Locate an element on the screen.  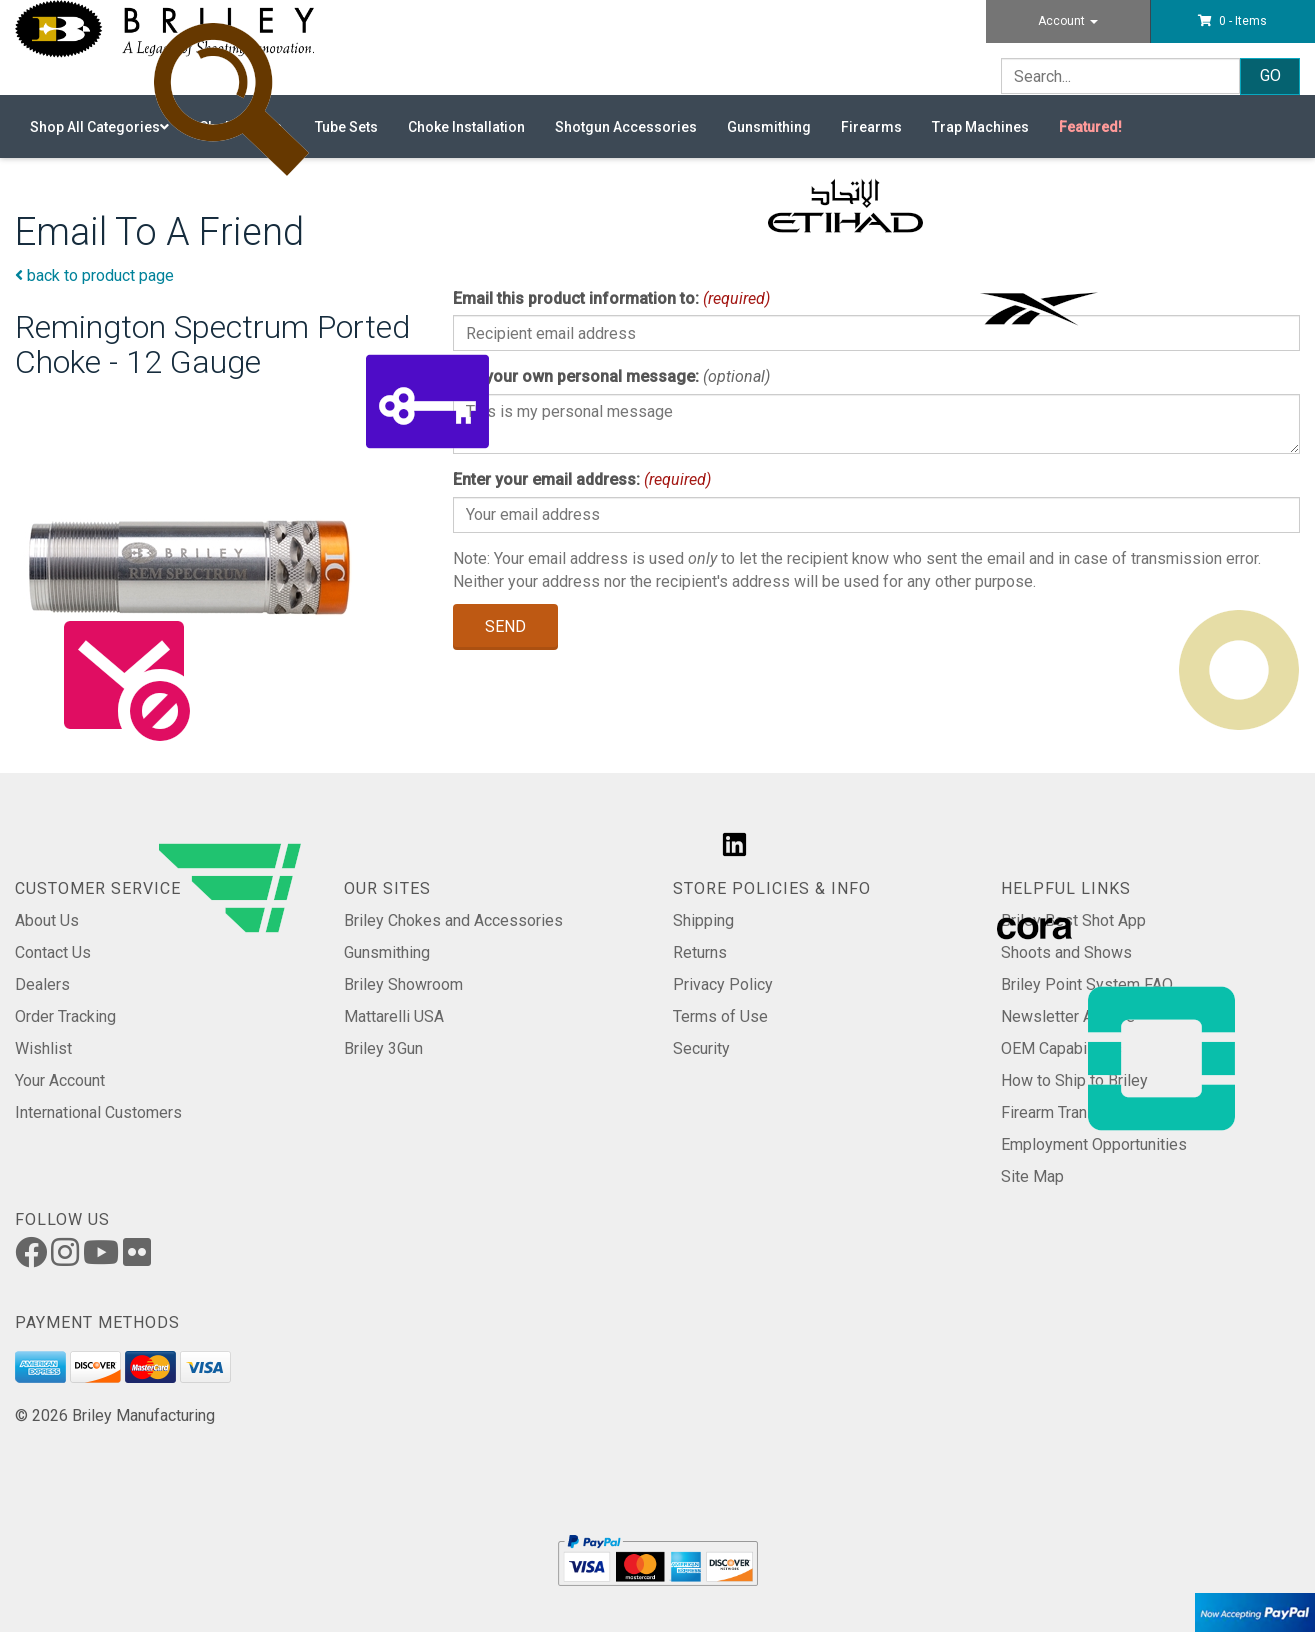
open the Etihad Airways app is located at coordinates (845, 205).